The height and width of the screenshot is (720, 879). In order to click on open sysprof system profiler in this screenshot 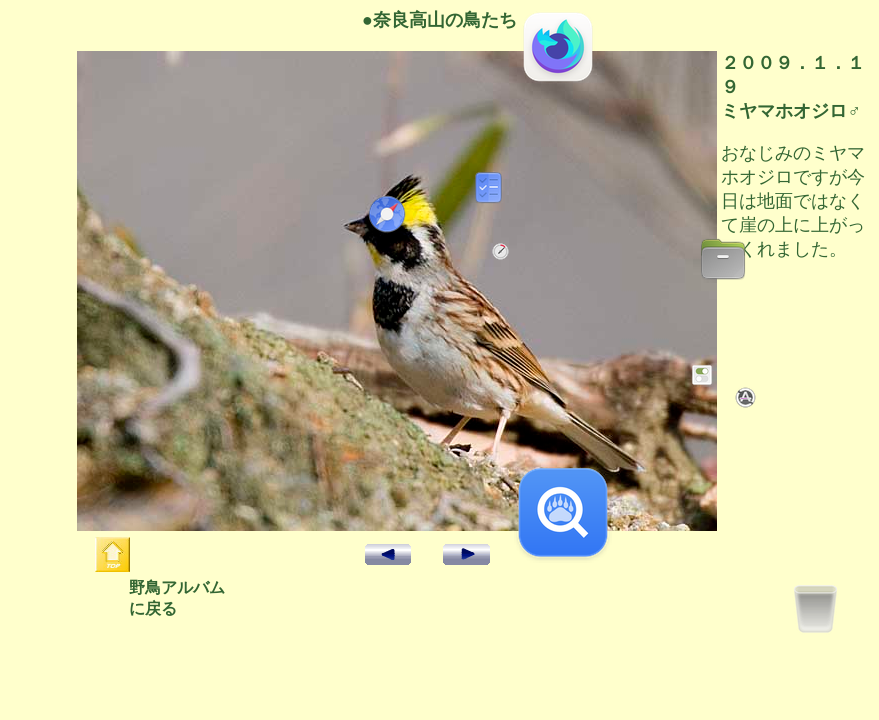, I will do `click(500, 251)`.